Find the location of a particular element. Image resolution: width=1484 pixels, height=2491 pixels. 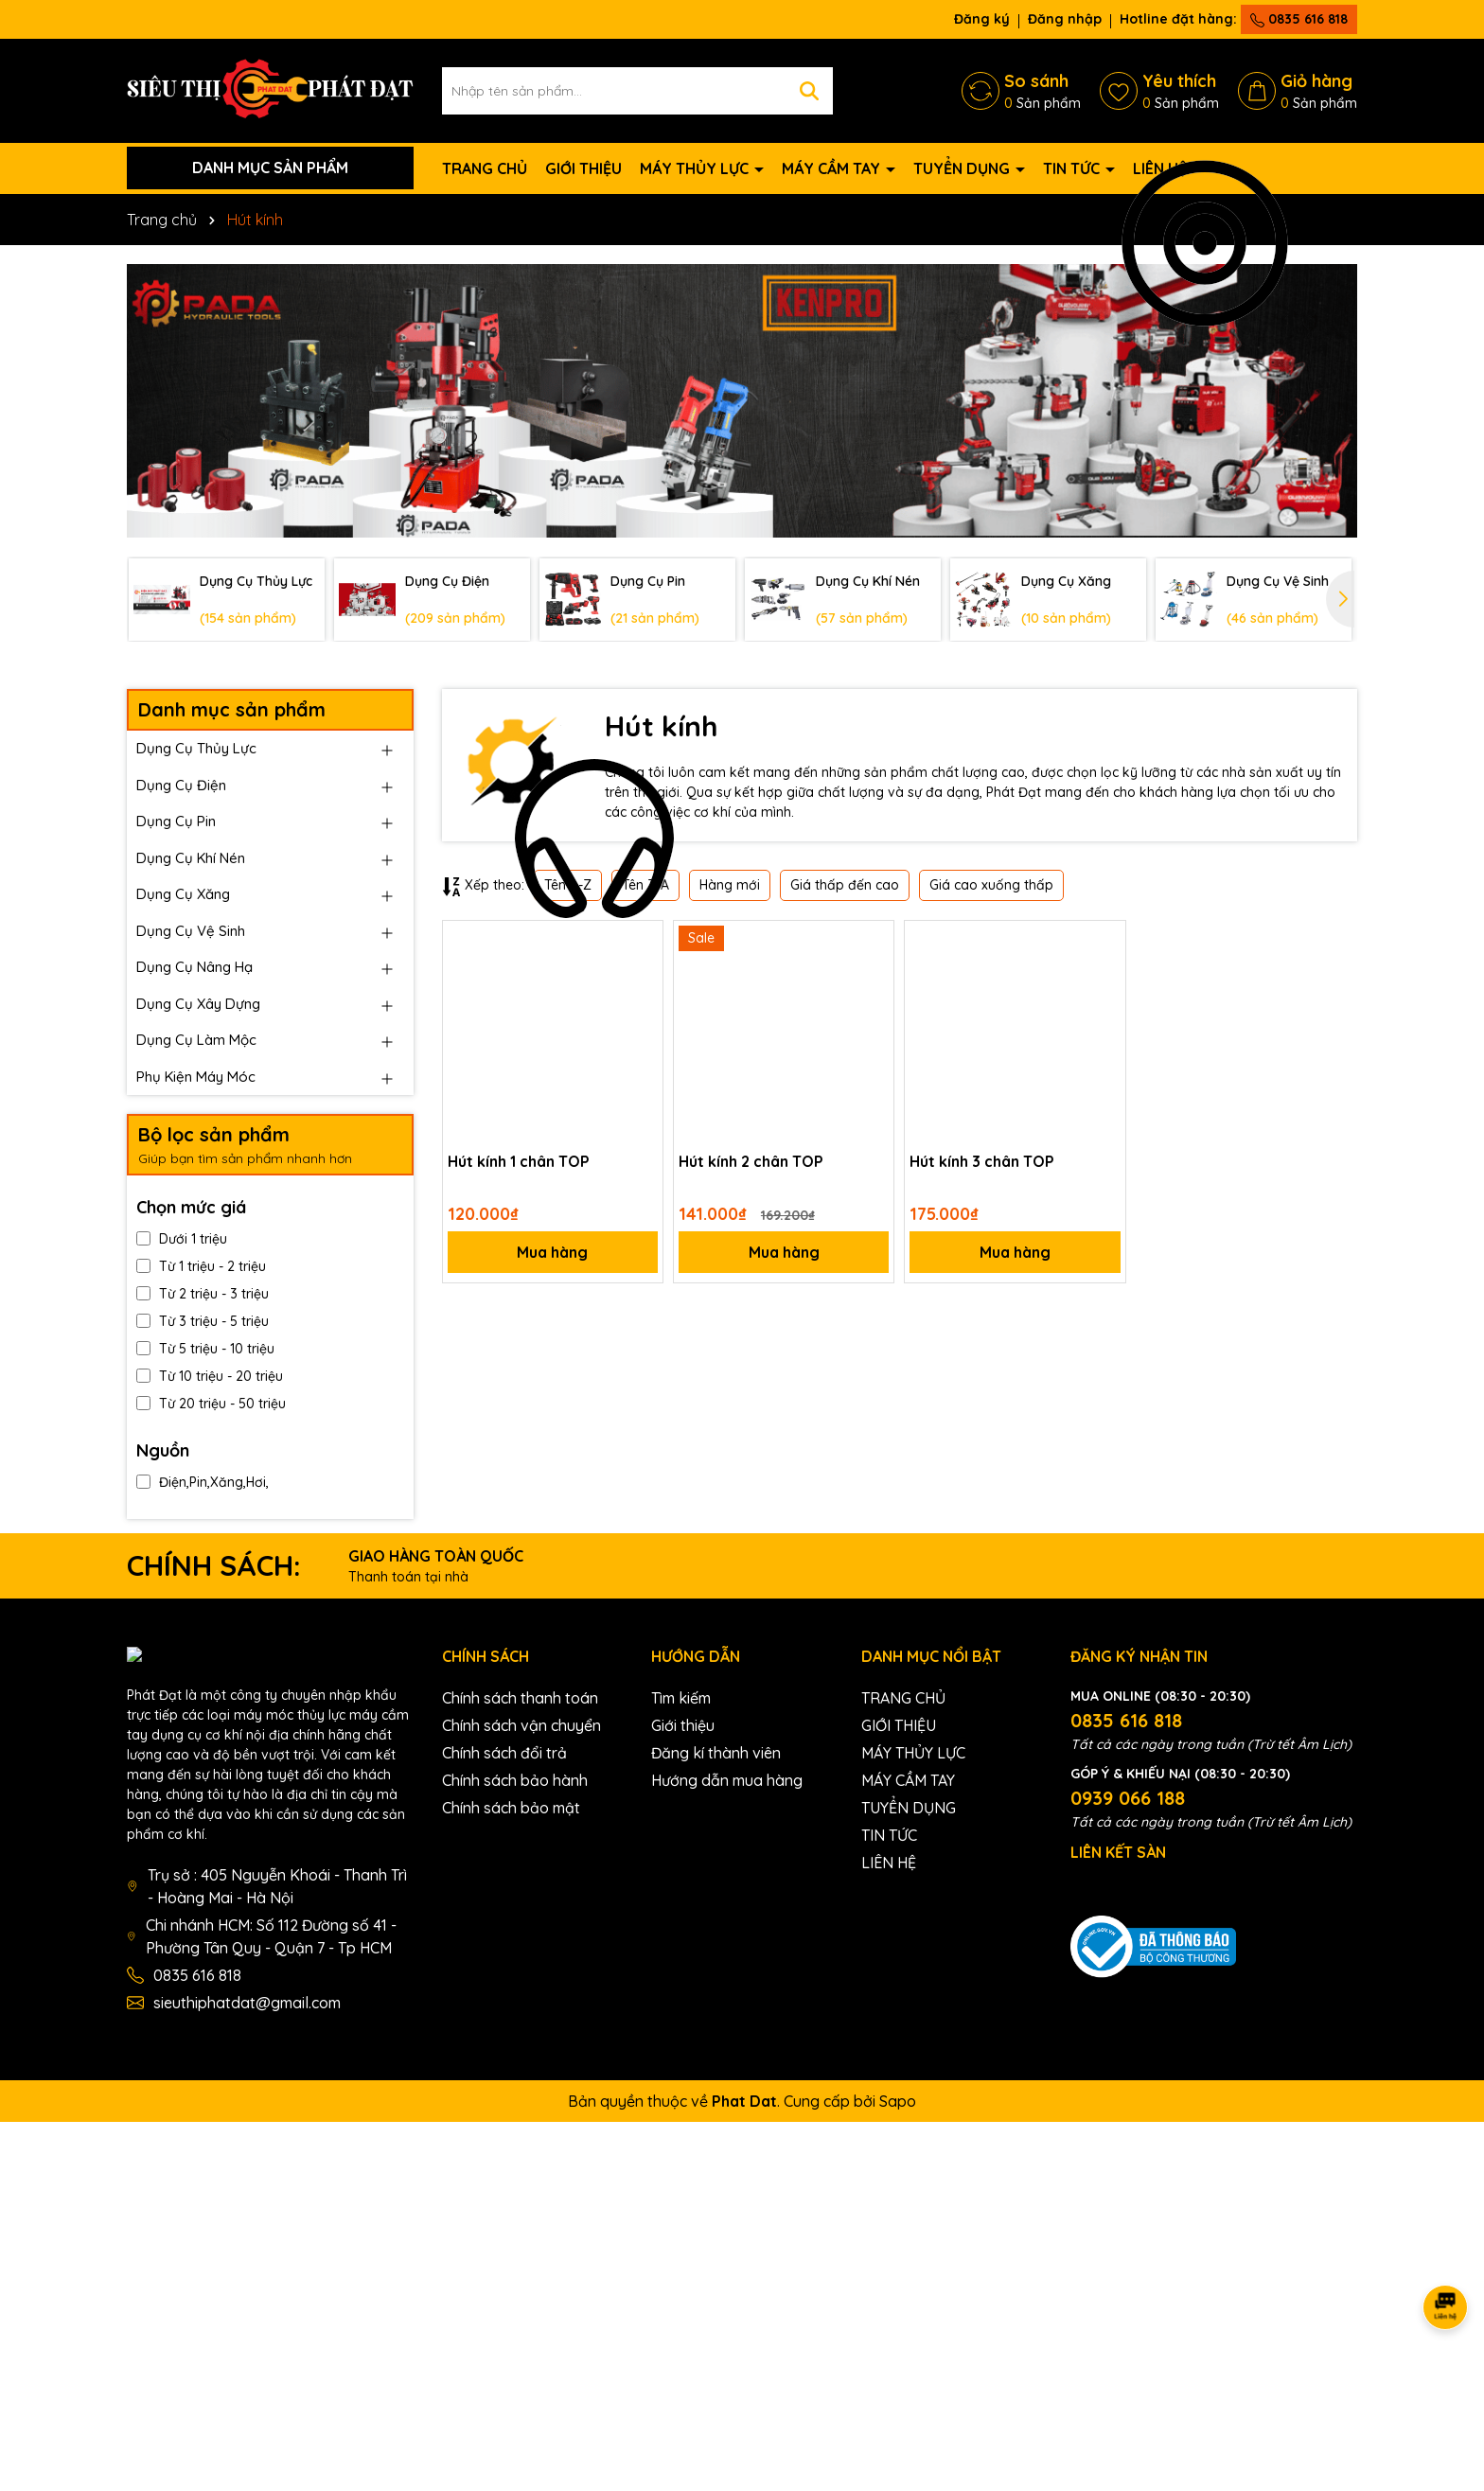

play or access media library is located at coordinates (1205, 243).